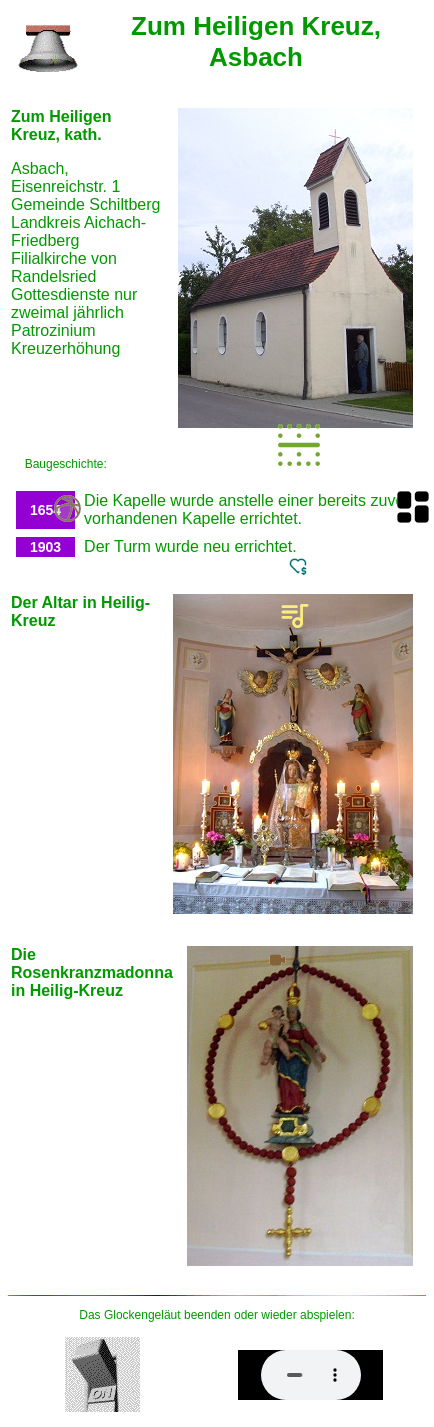 This screenshot has width=434, height=1427. Describe the element at coordinates (295, 616) in the screenshot. I see `view your music playlist` at that location.